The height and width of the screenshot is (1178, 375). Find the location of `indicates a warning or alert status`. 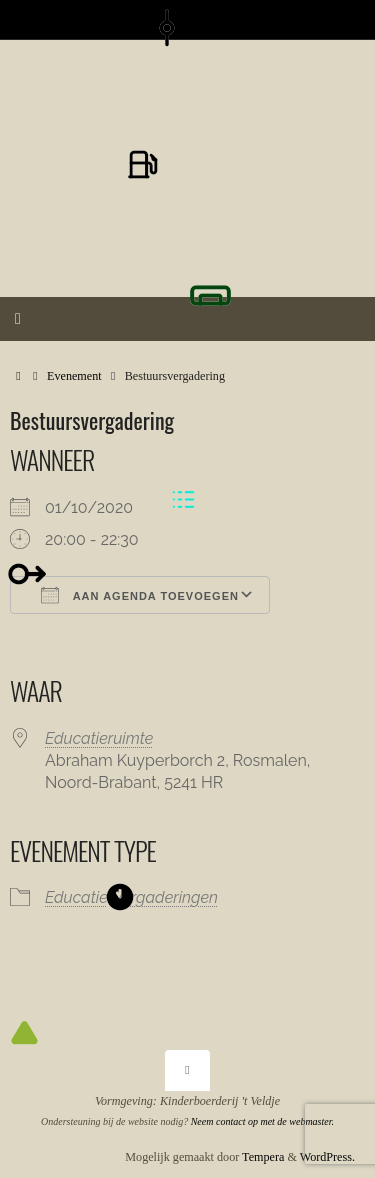

indicates a warning or alert status is located at coordinates (24, 1033).